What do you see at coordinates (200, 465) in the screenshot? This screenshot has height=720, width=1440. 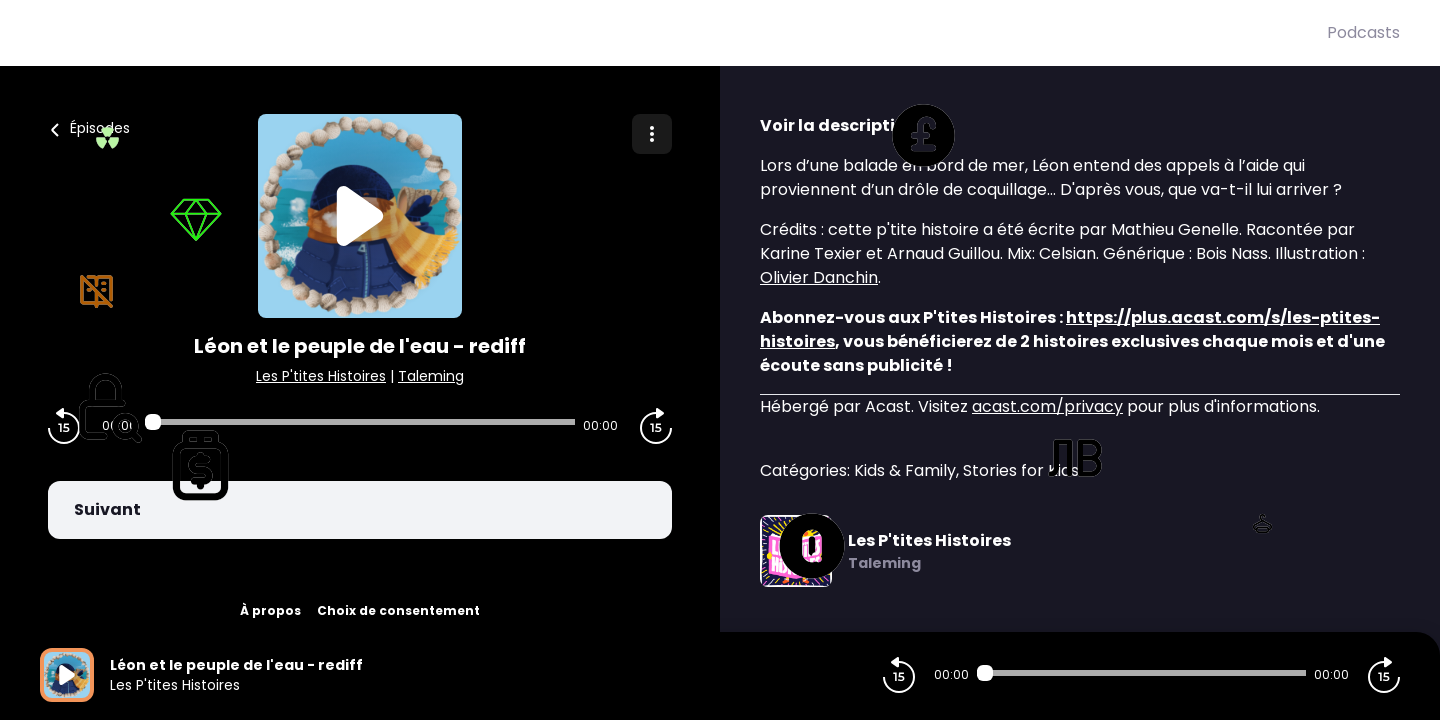 I see `send a tip or donation` at bounding box center [200, 465].